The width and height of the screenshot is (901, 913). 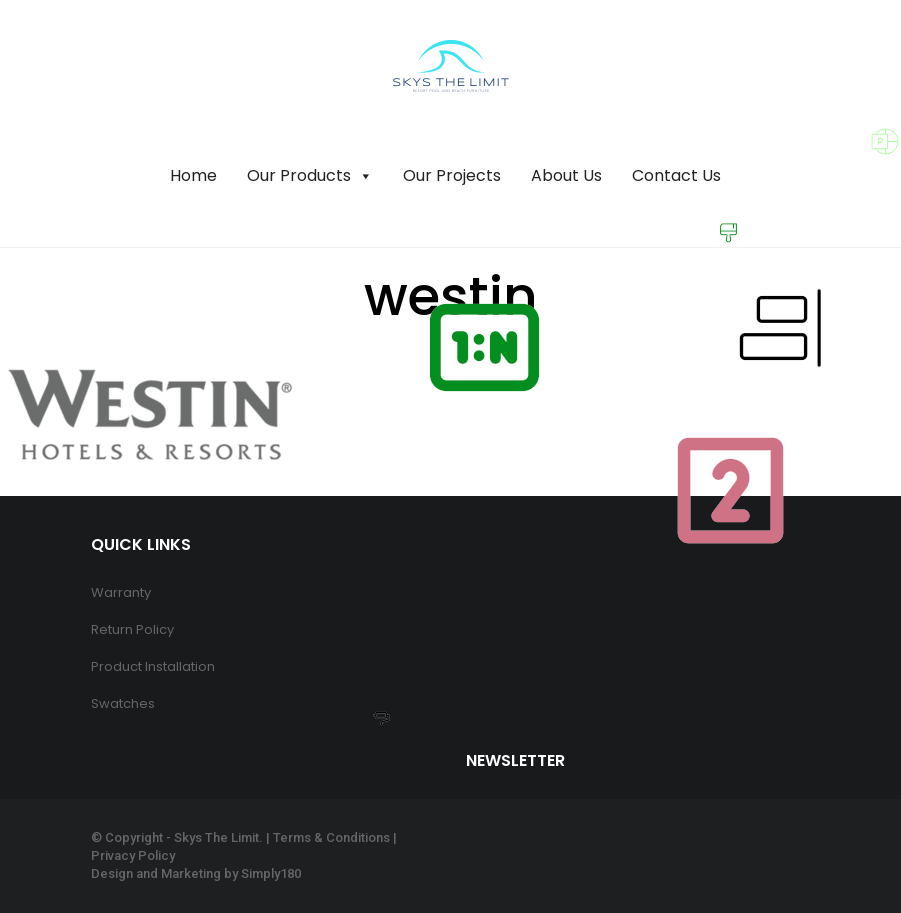 I want to click on customize theme or appearance settings, so click(x=381, y=717).